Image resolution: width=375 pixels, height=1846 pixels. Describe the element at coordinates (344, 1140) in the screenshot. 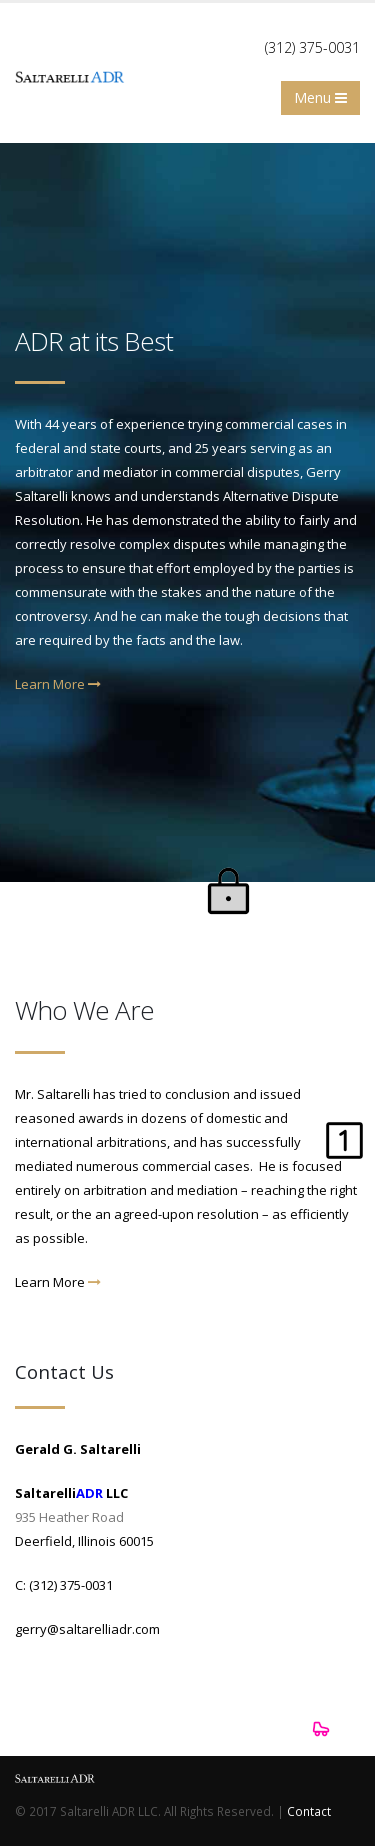

I see `indicates the first item or step in a sequence` at that location.